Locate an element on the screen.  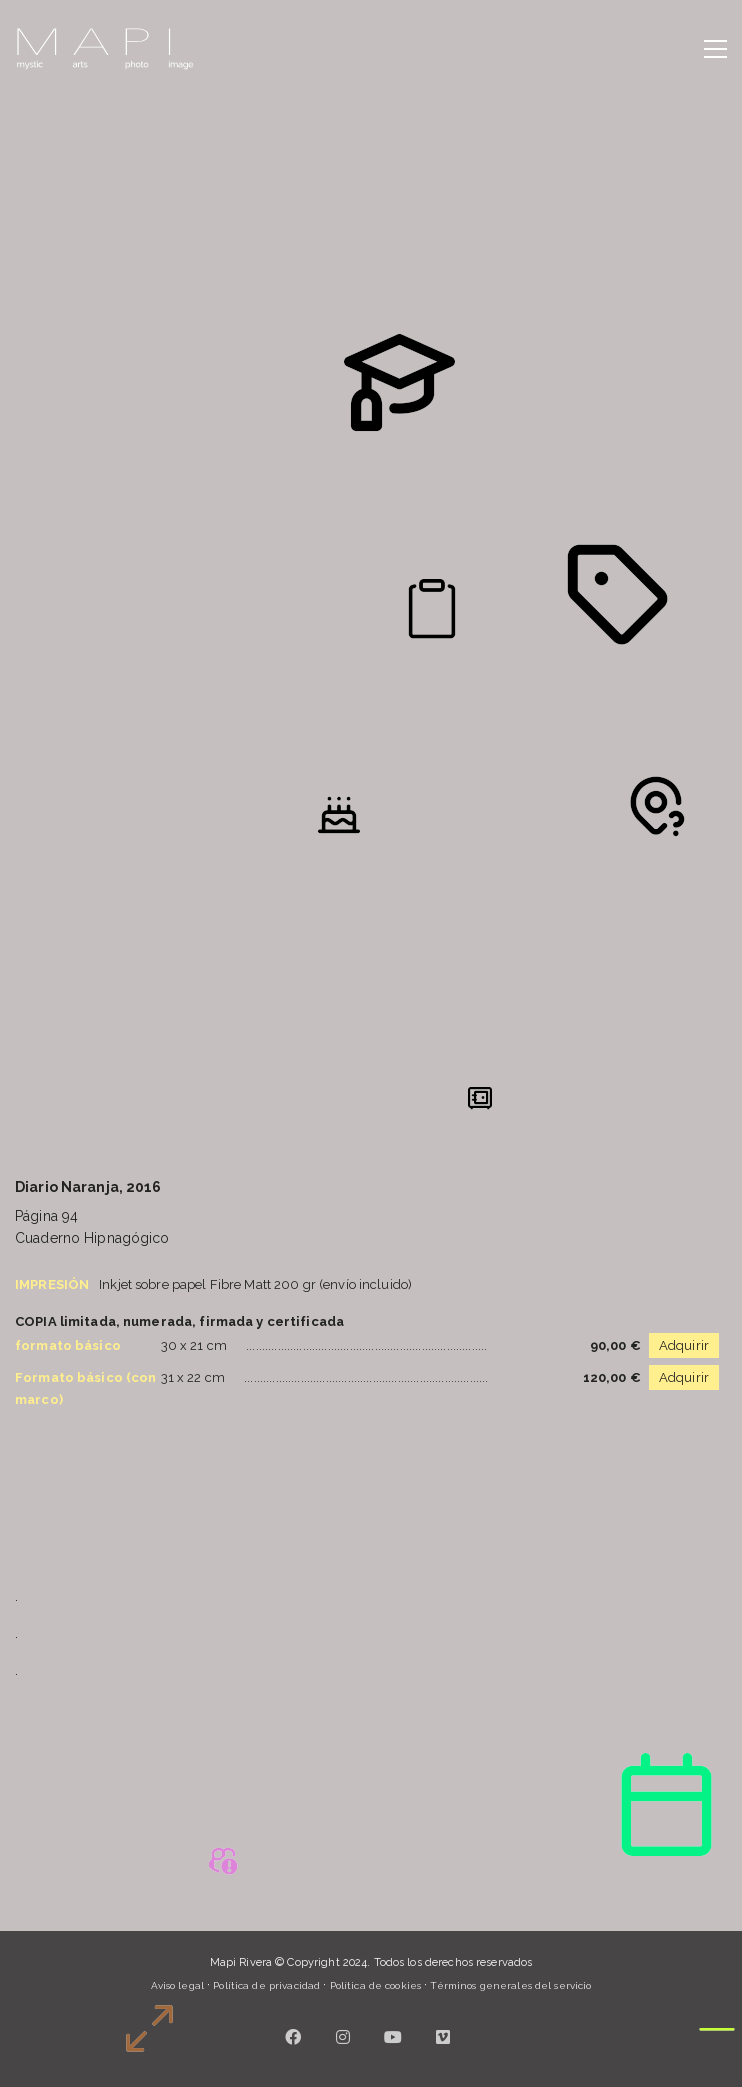
unknown or unconfirmed location is located at coordinates (656, 805).